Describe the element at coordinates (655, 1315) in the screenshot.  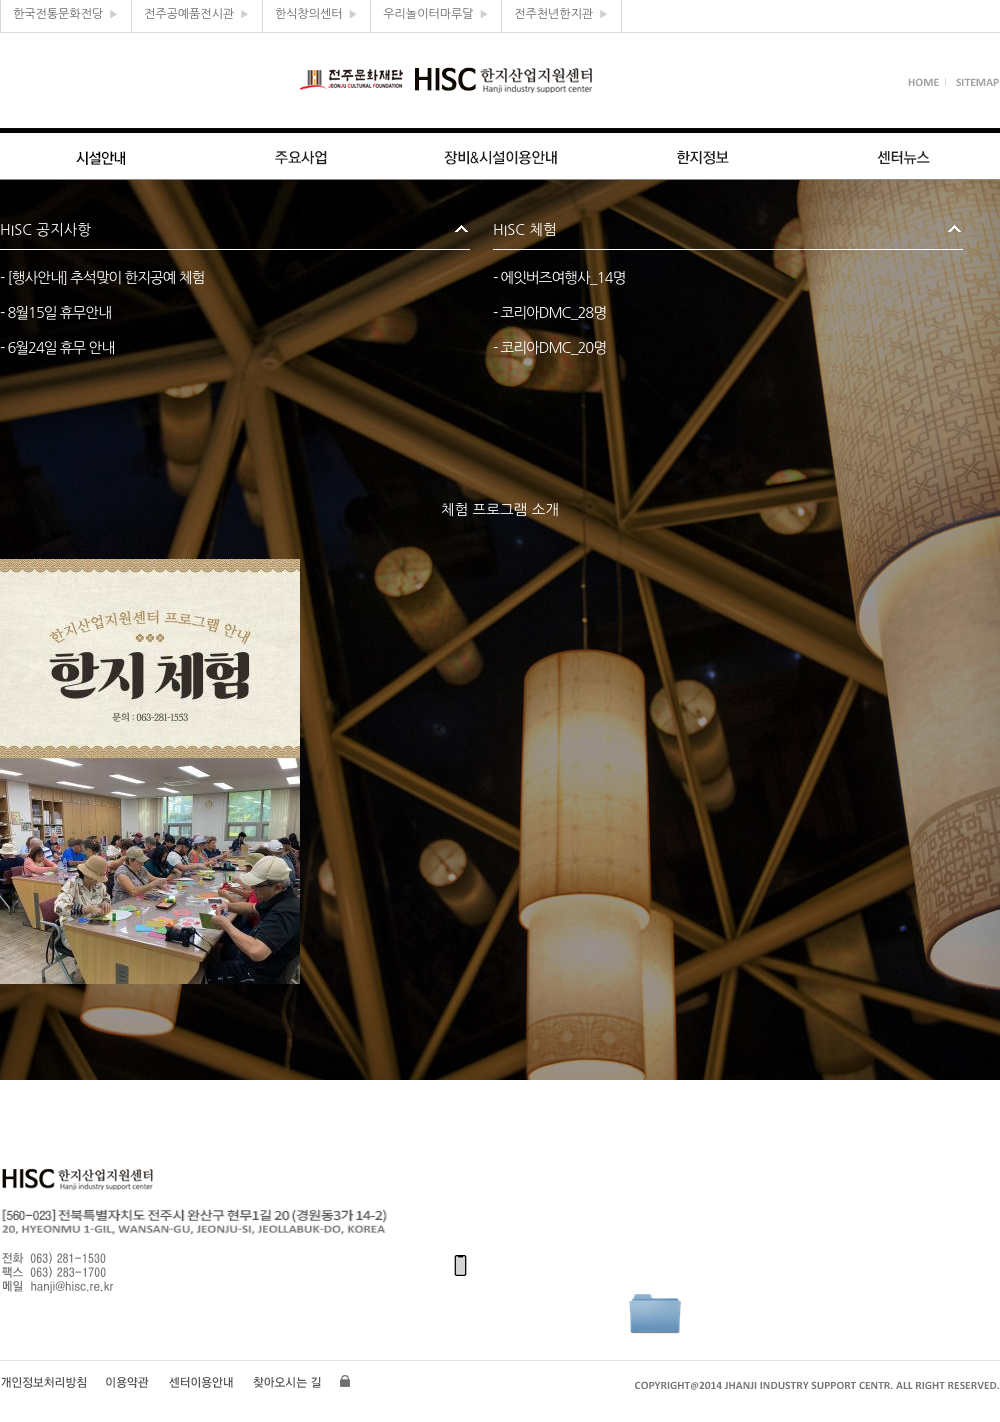
I see `access notes or text annotations in the organizer` at that location.